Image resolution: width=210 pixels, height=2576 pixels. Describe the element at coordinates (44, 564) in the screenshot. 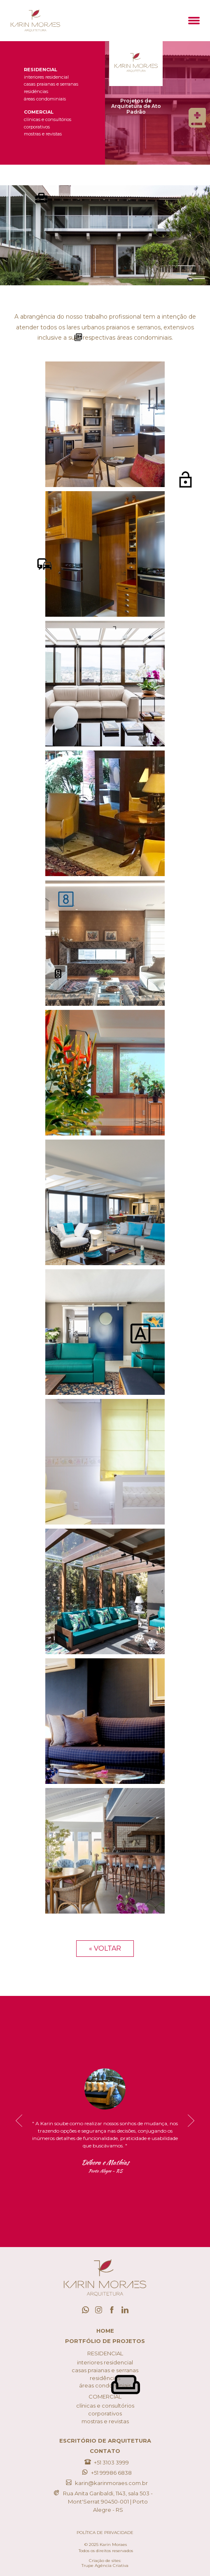

I see `view commute options` at that location.